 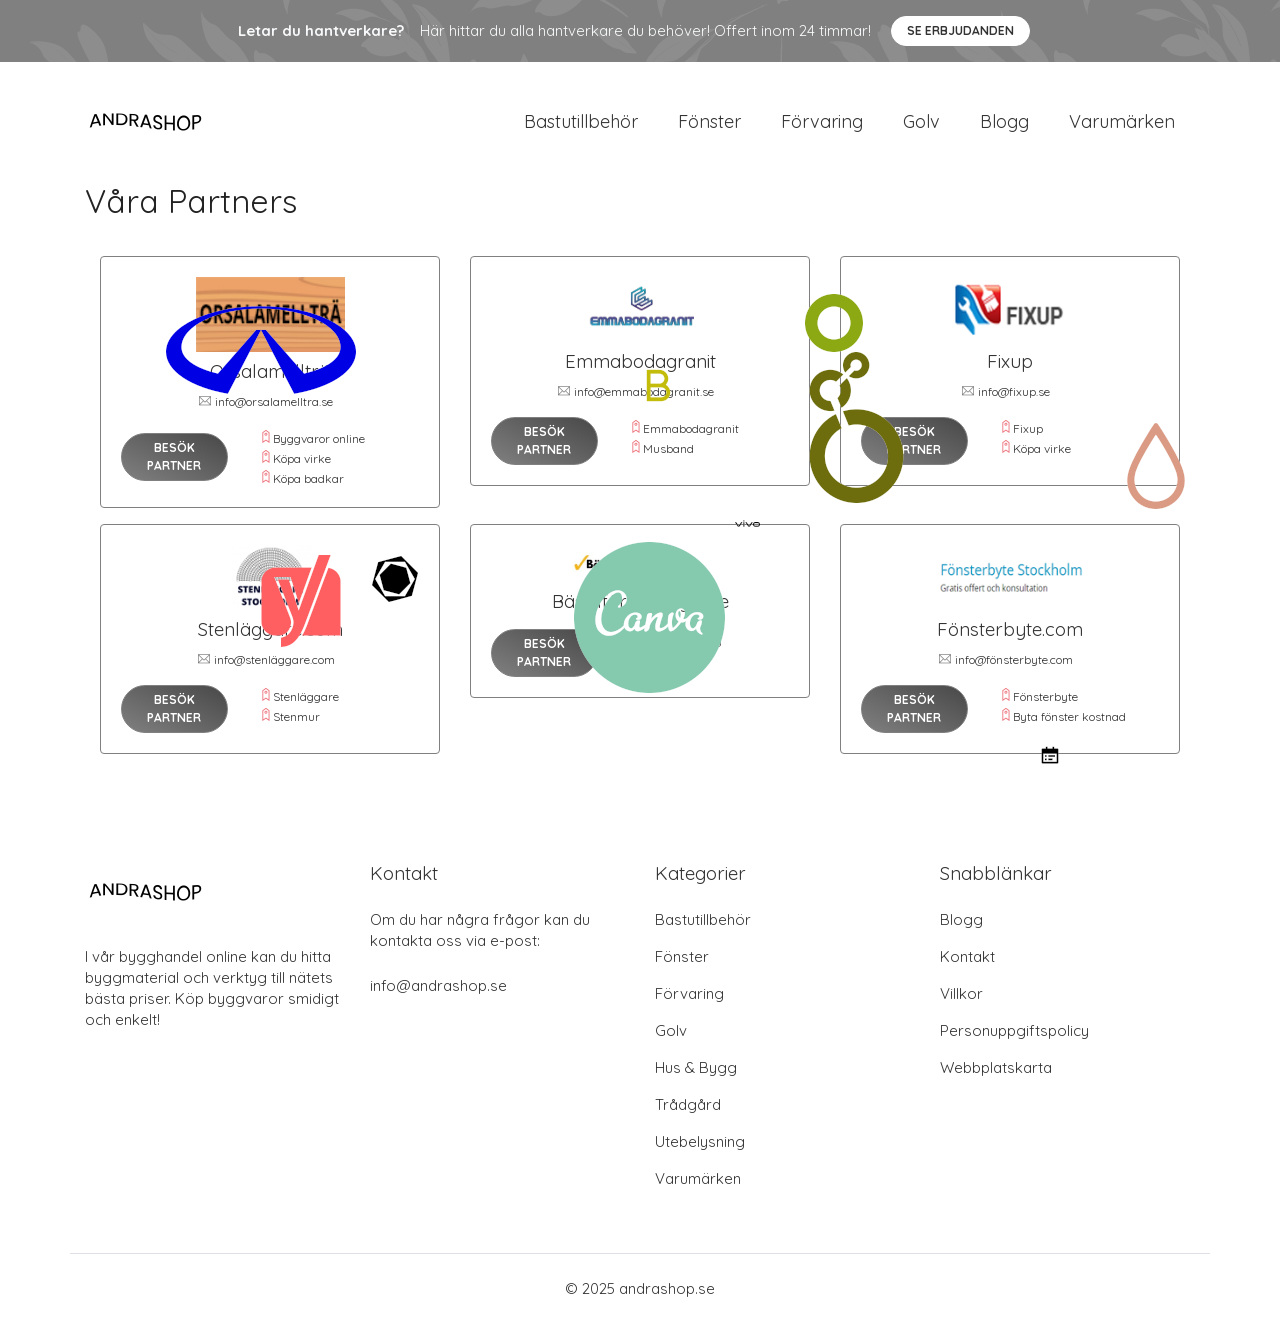 I want to click on Infiniti brand logo, so click(x=261, y=350).